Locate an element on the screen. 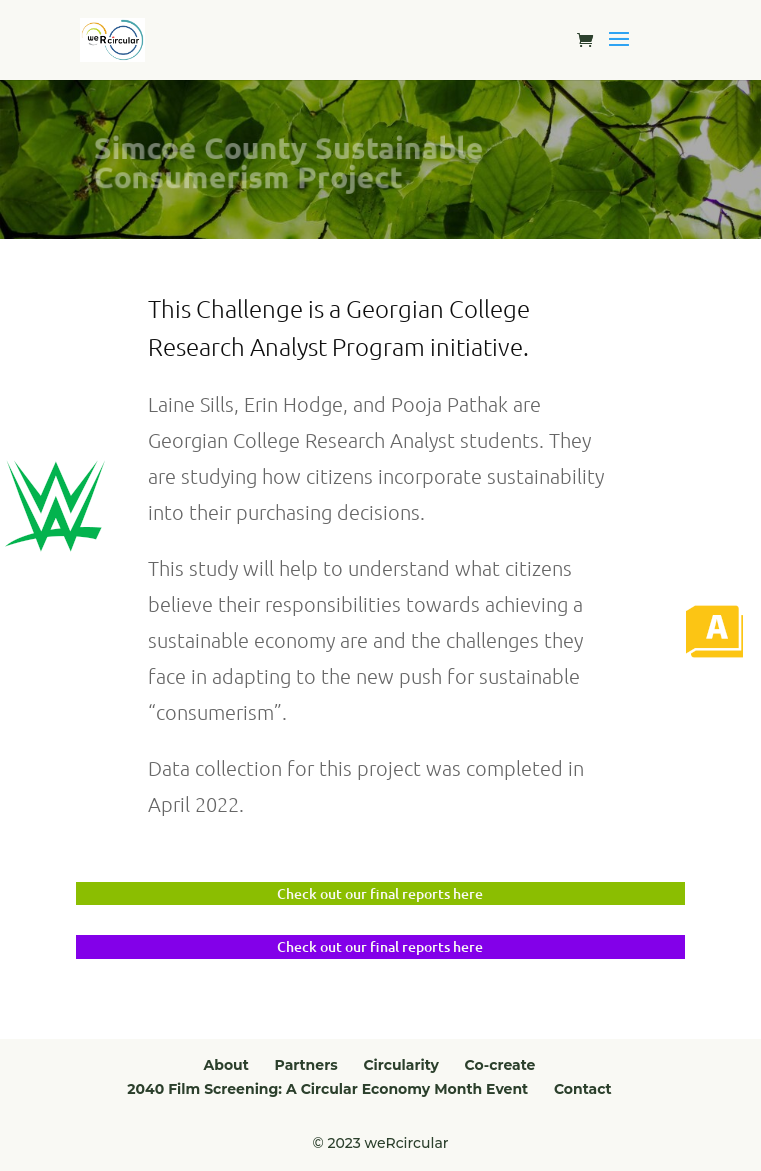 The image size is (761, 1171). open AutoCAD application is located at coordinates (714, 631).